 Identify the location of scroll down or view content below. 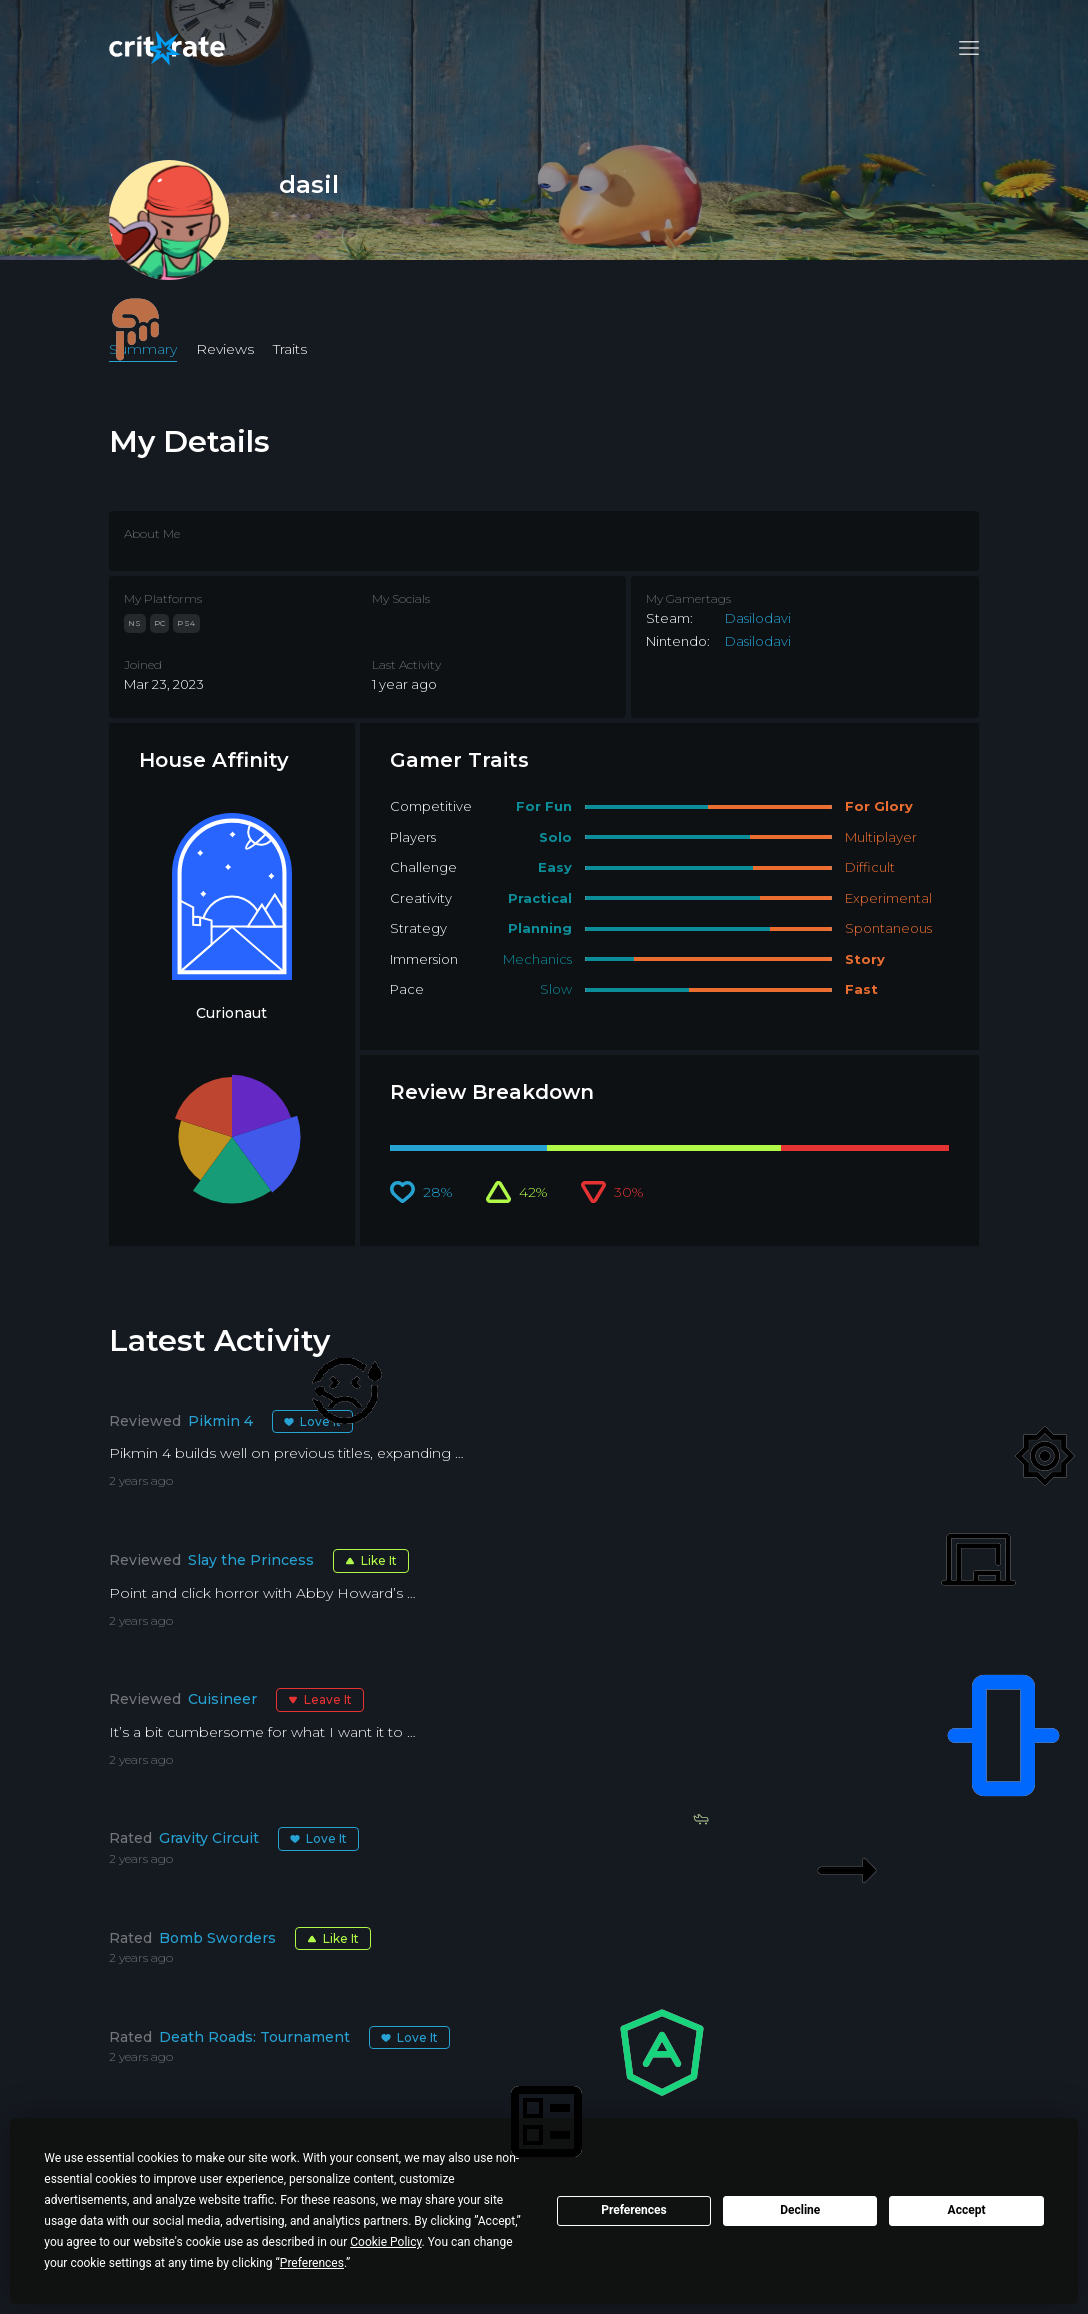
(135, 329).